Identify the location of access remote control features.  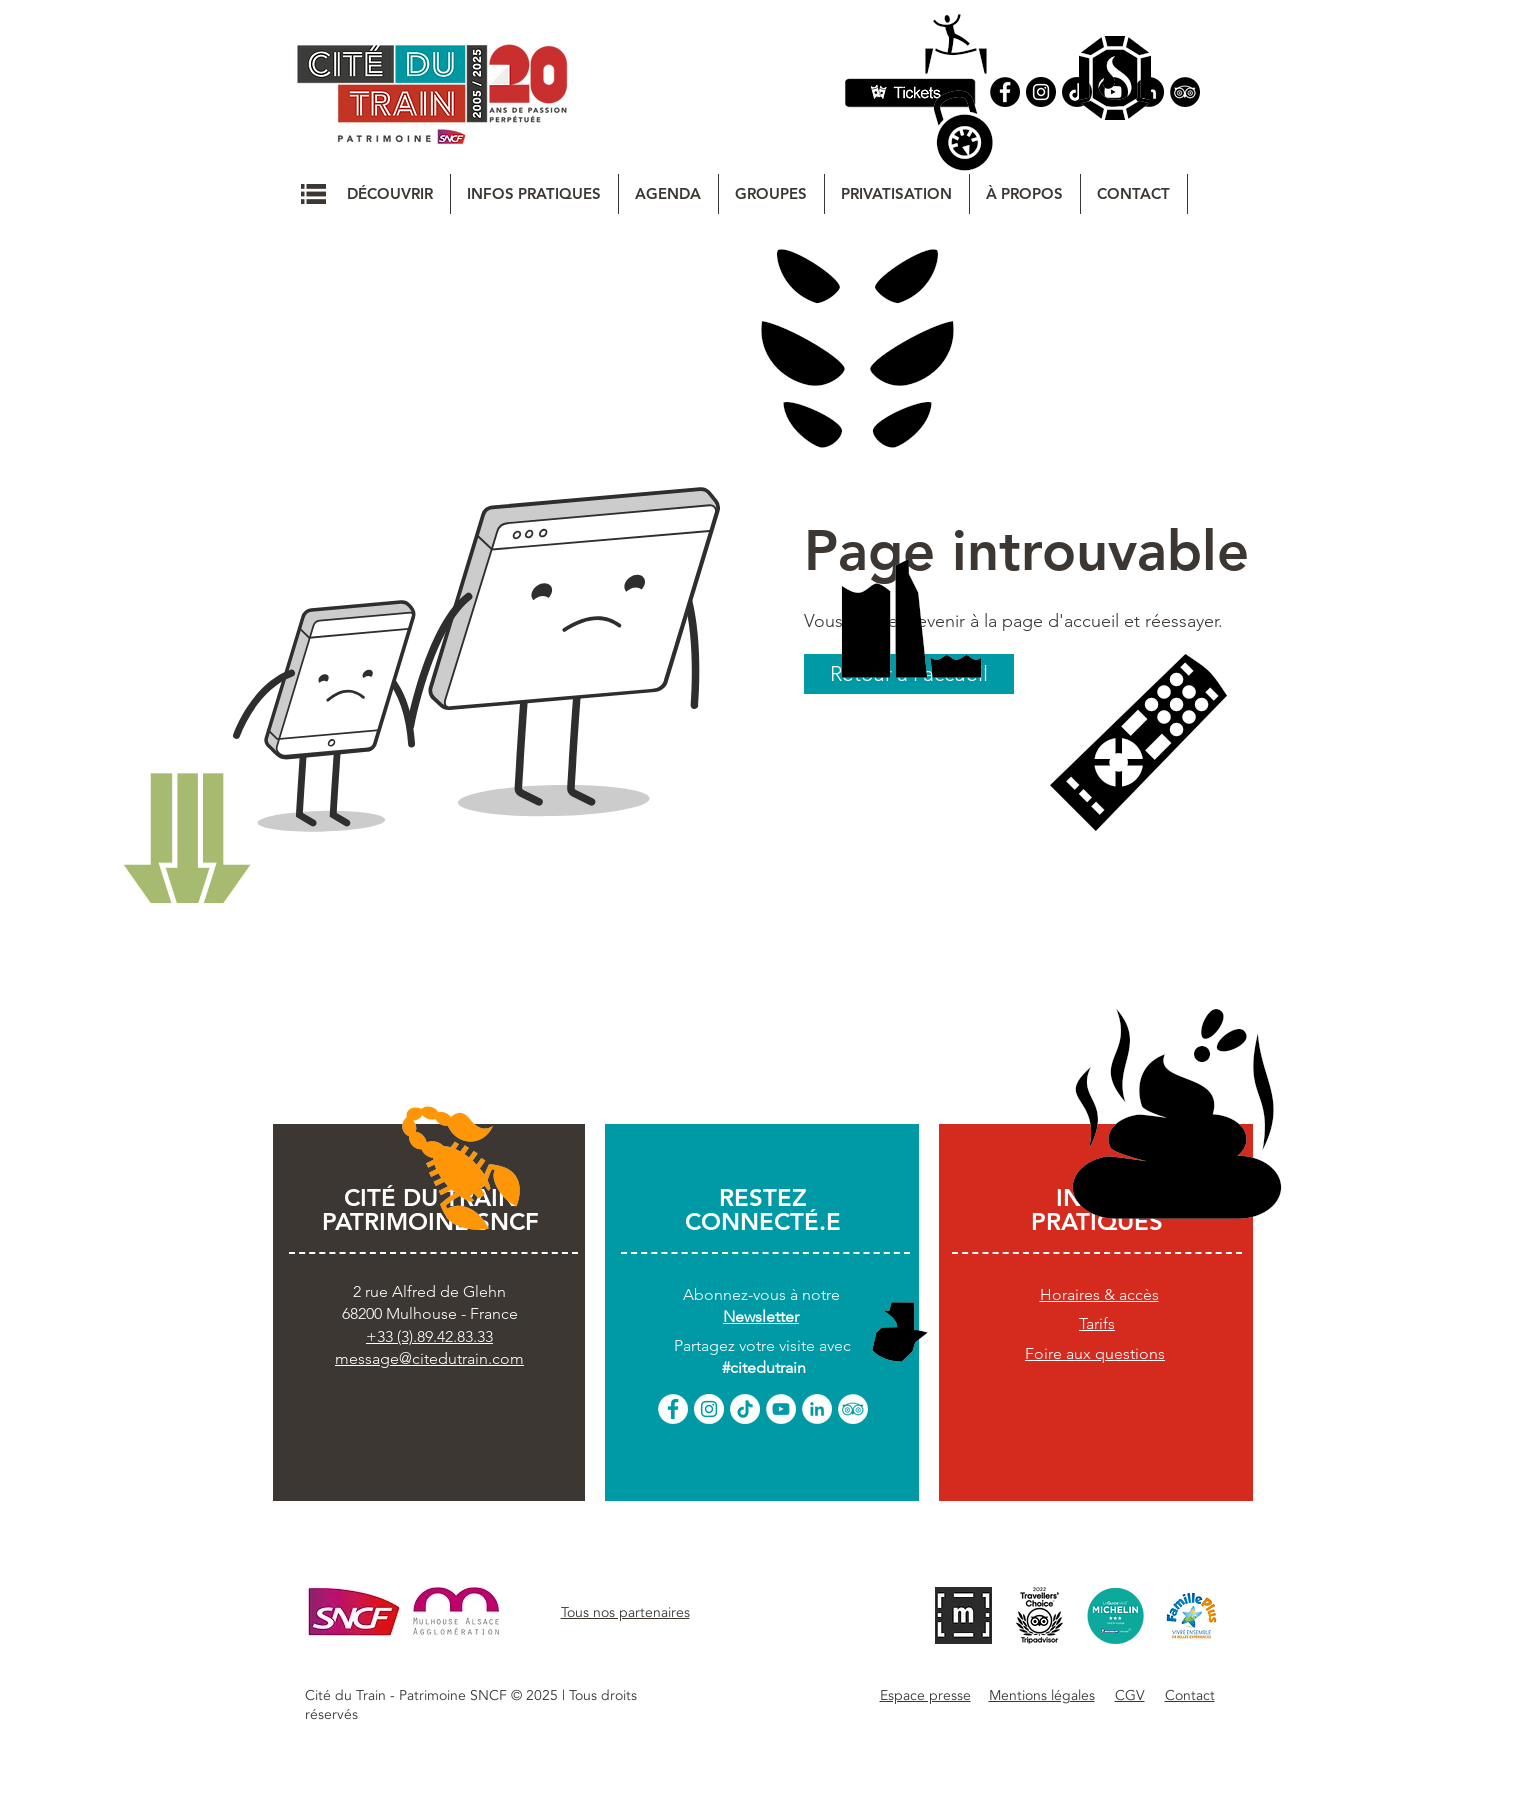
(1138, 740).